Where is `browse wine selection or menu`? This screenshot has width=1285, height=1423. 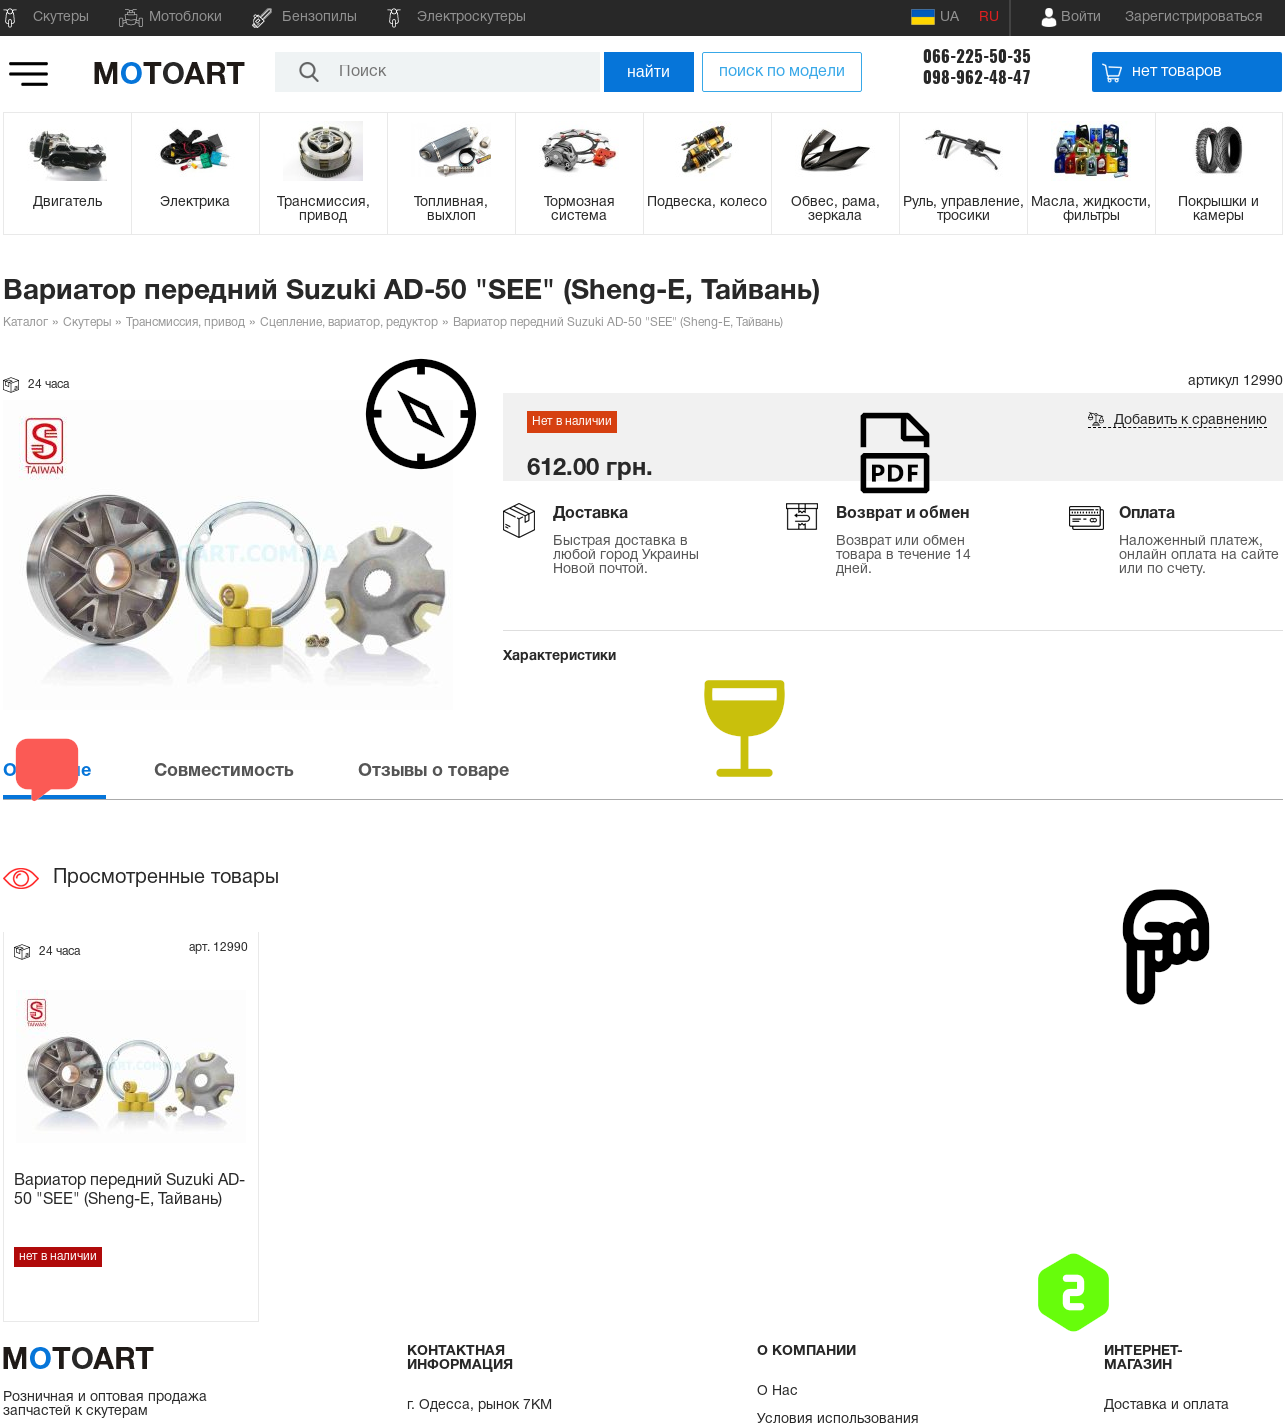 browse wine selection or menu is located at coordinates (744, 728).